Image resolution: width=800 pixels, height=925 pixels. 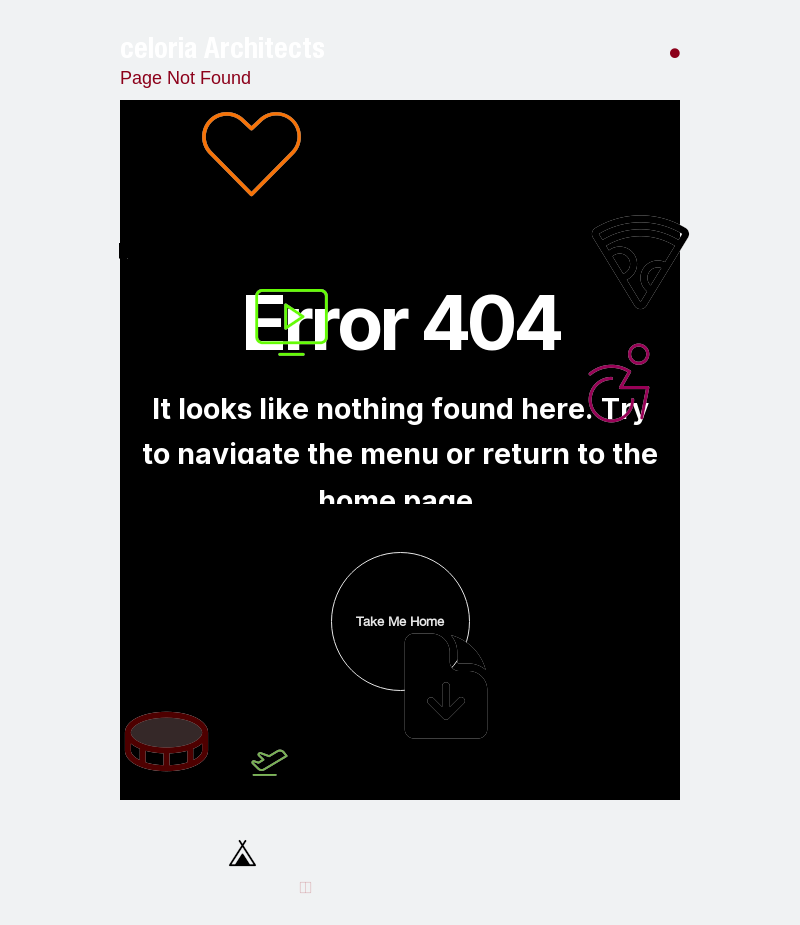 I want to click on browse food delivery options, so click(x=640, y=260).